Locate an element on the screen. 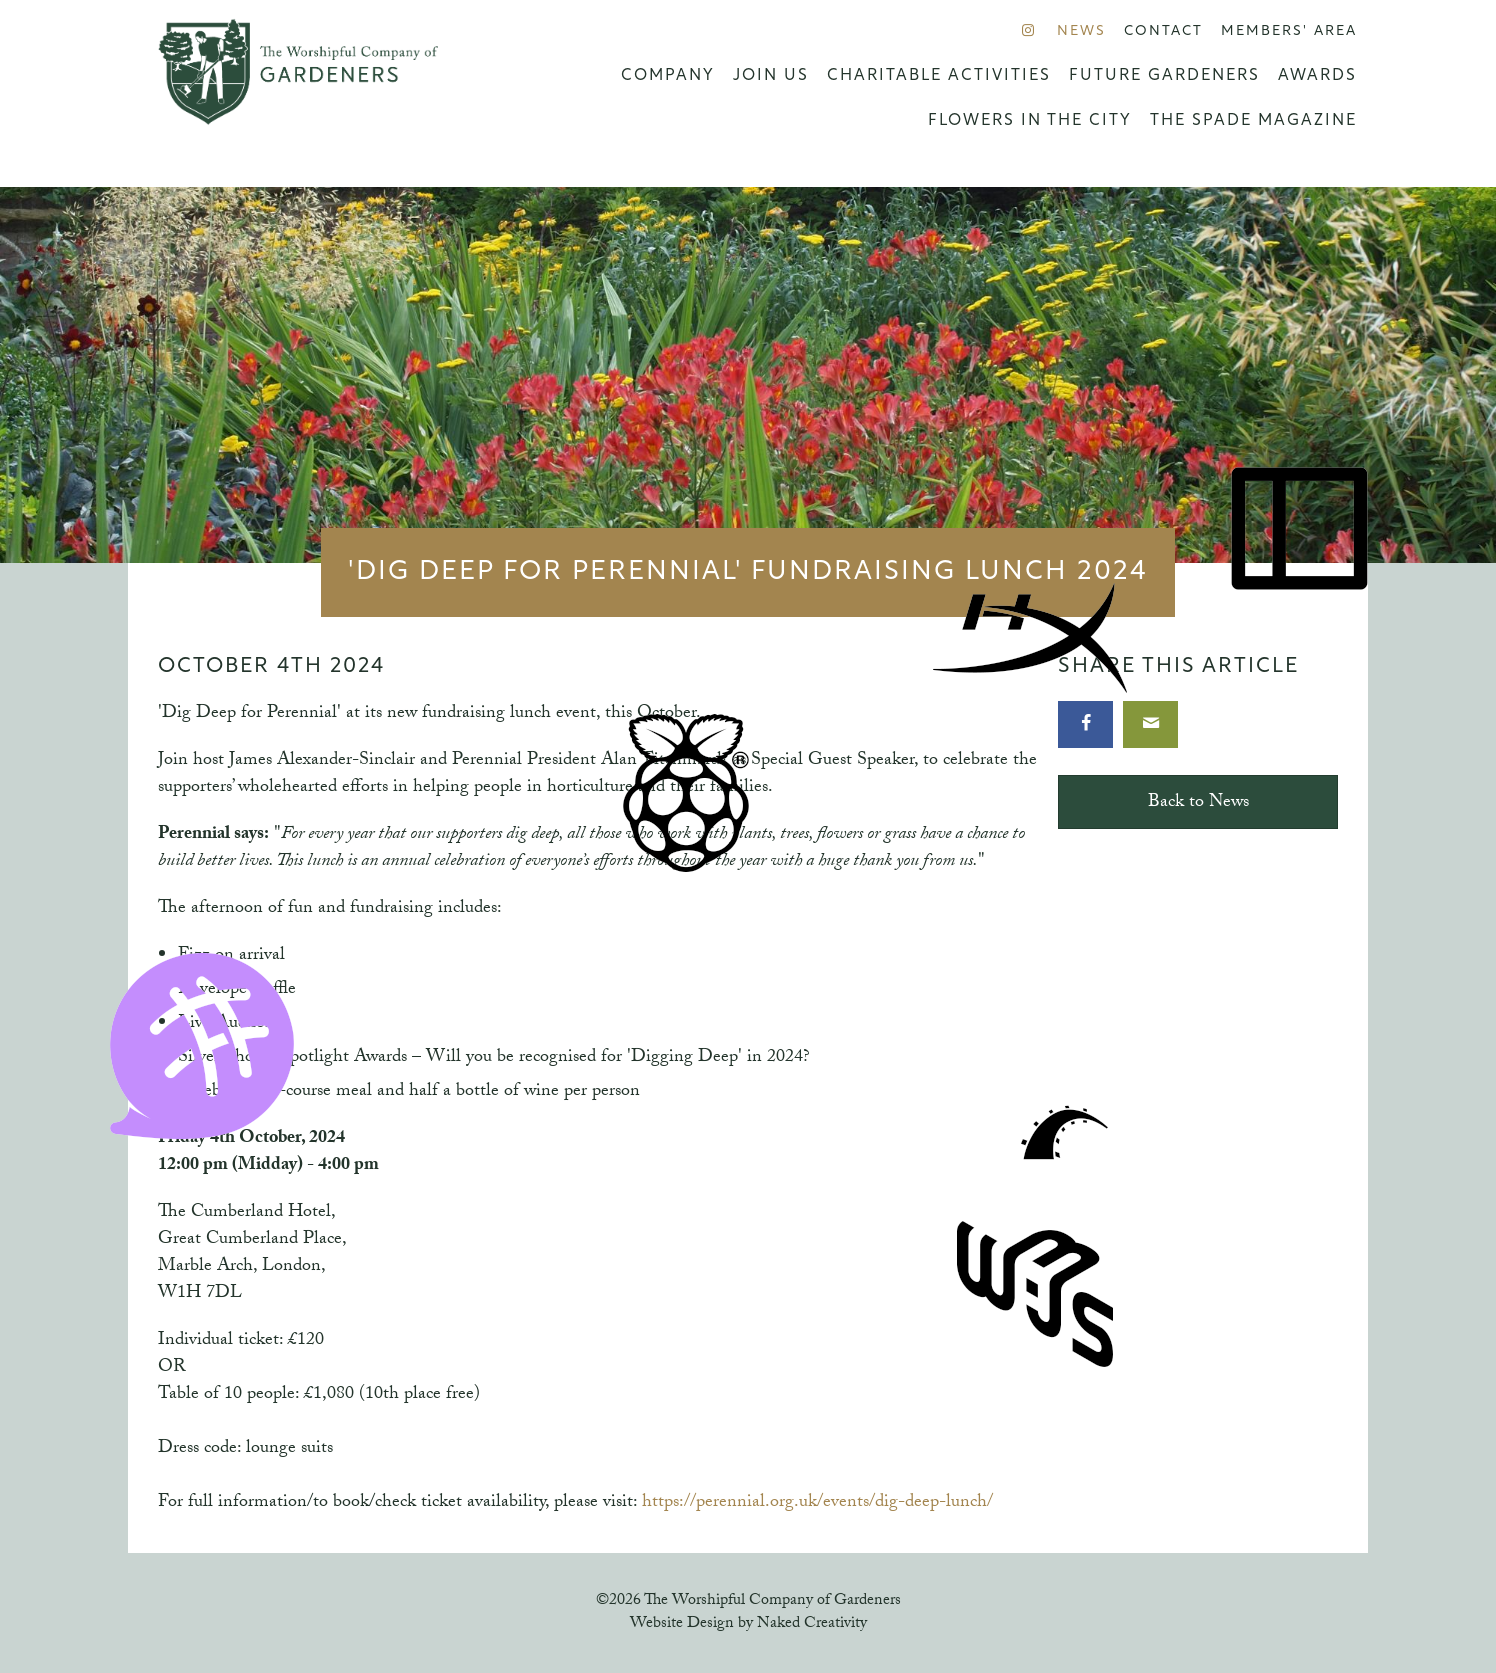 The image size is (1496, 1673). HyperX brand logo is located at coordinates (1030, 638).